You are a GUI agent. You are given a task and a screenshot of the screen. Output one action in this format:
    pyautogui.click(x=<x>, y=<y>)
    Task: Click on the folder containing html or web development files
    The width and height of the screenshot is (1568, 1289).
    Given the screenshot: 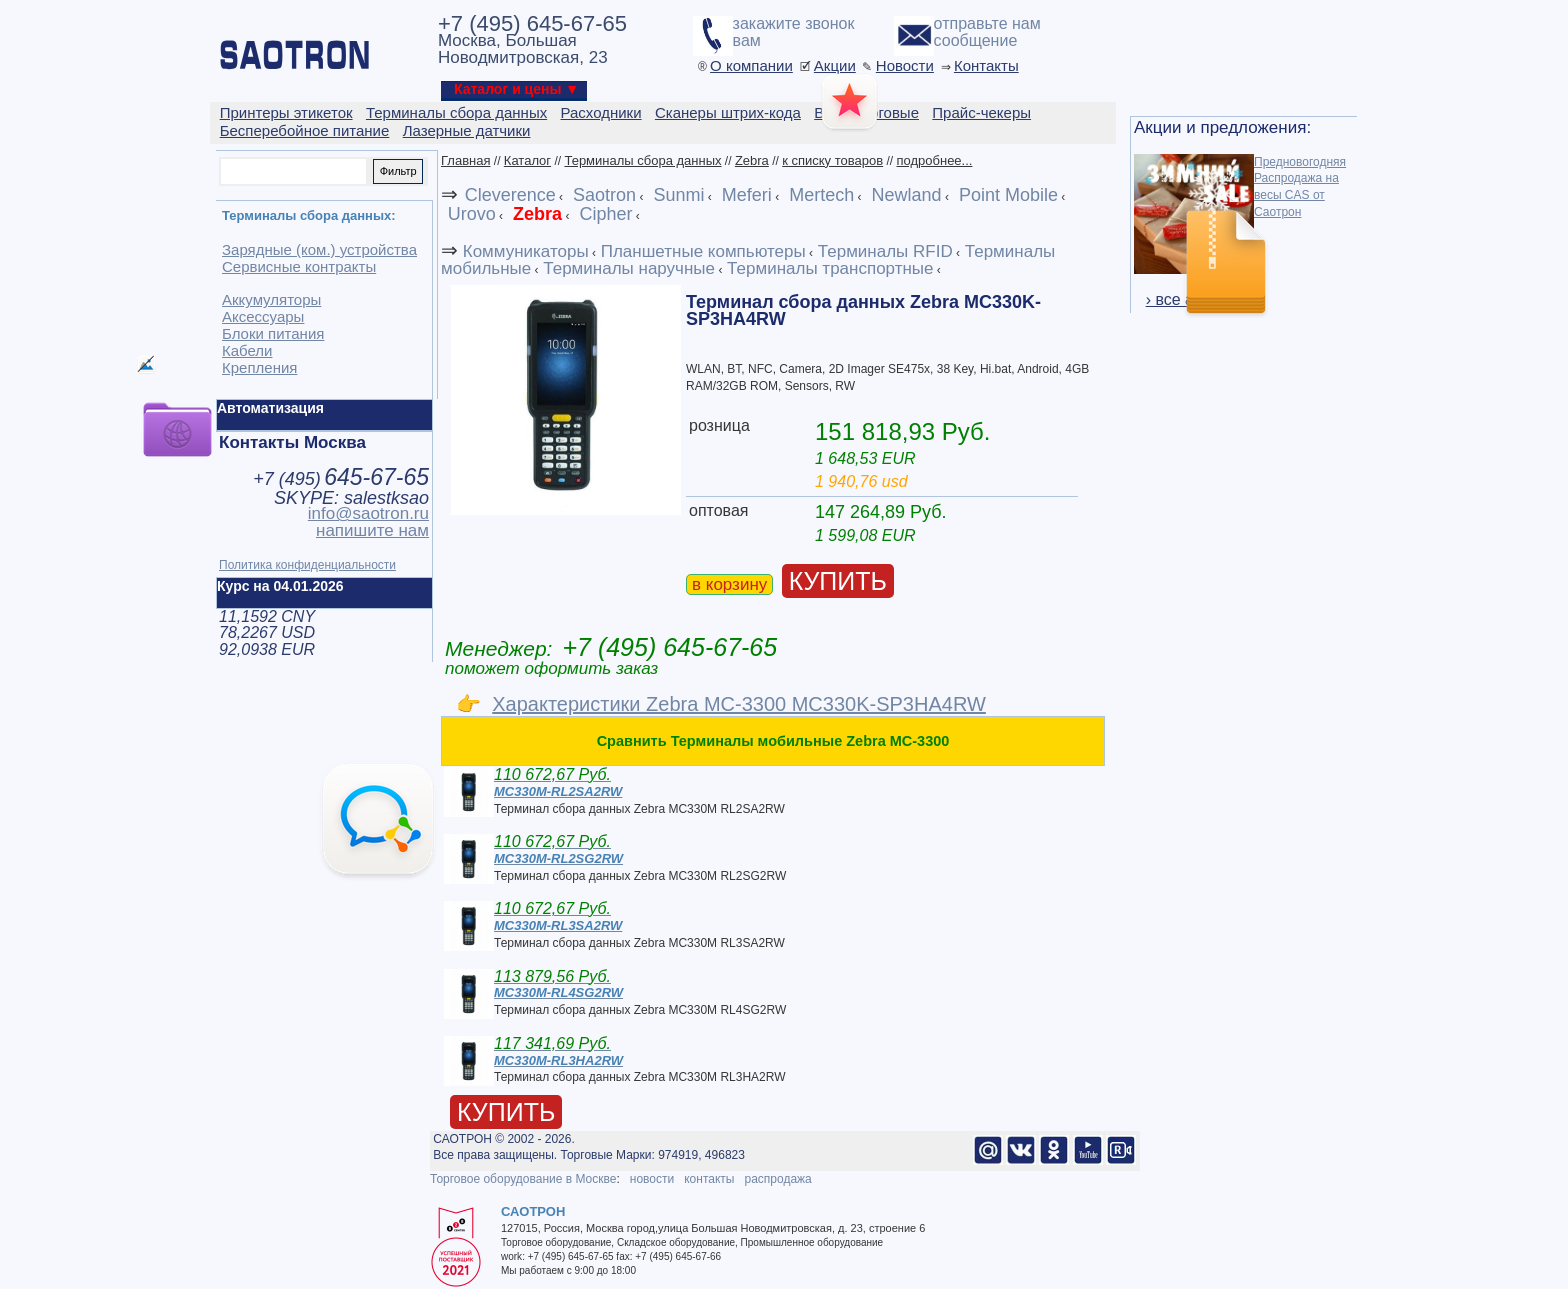 What is the action you would take?
    pyautogui.click(x=177, y=429)
    